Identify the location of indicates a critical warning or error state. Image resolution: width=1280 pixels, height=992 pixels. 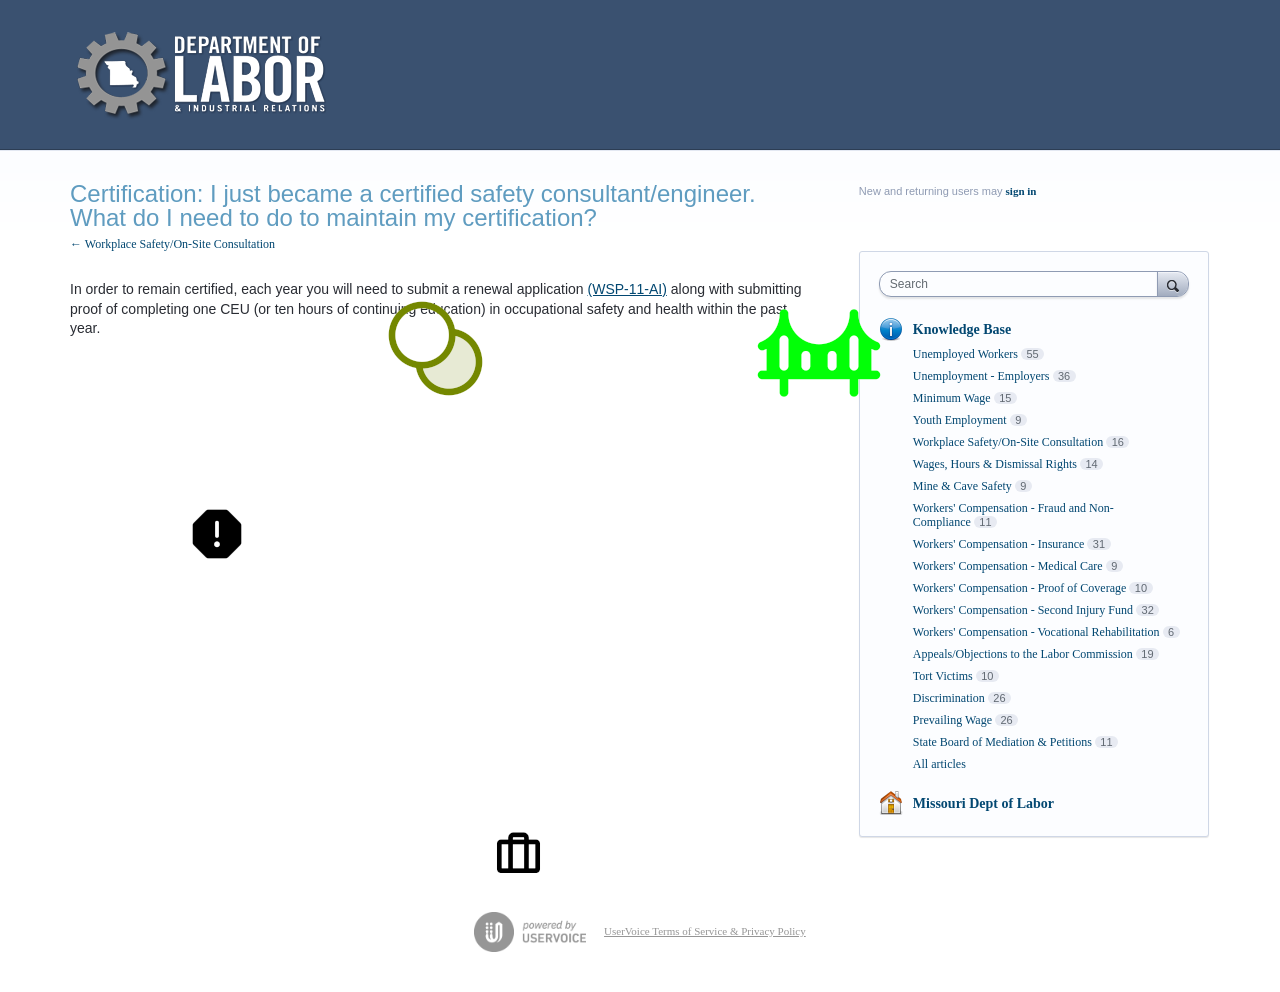
(217, 534).